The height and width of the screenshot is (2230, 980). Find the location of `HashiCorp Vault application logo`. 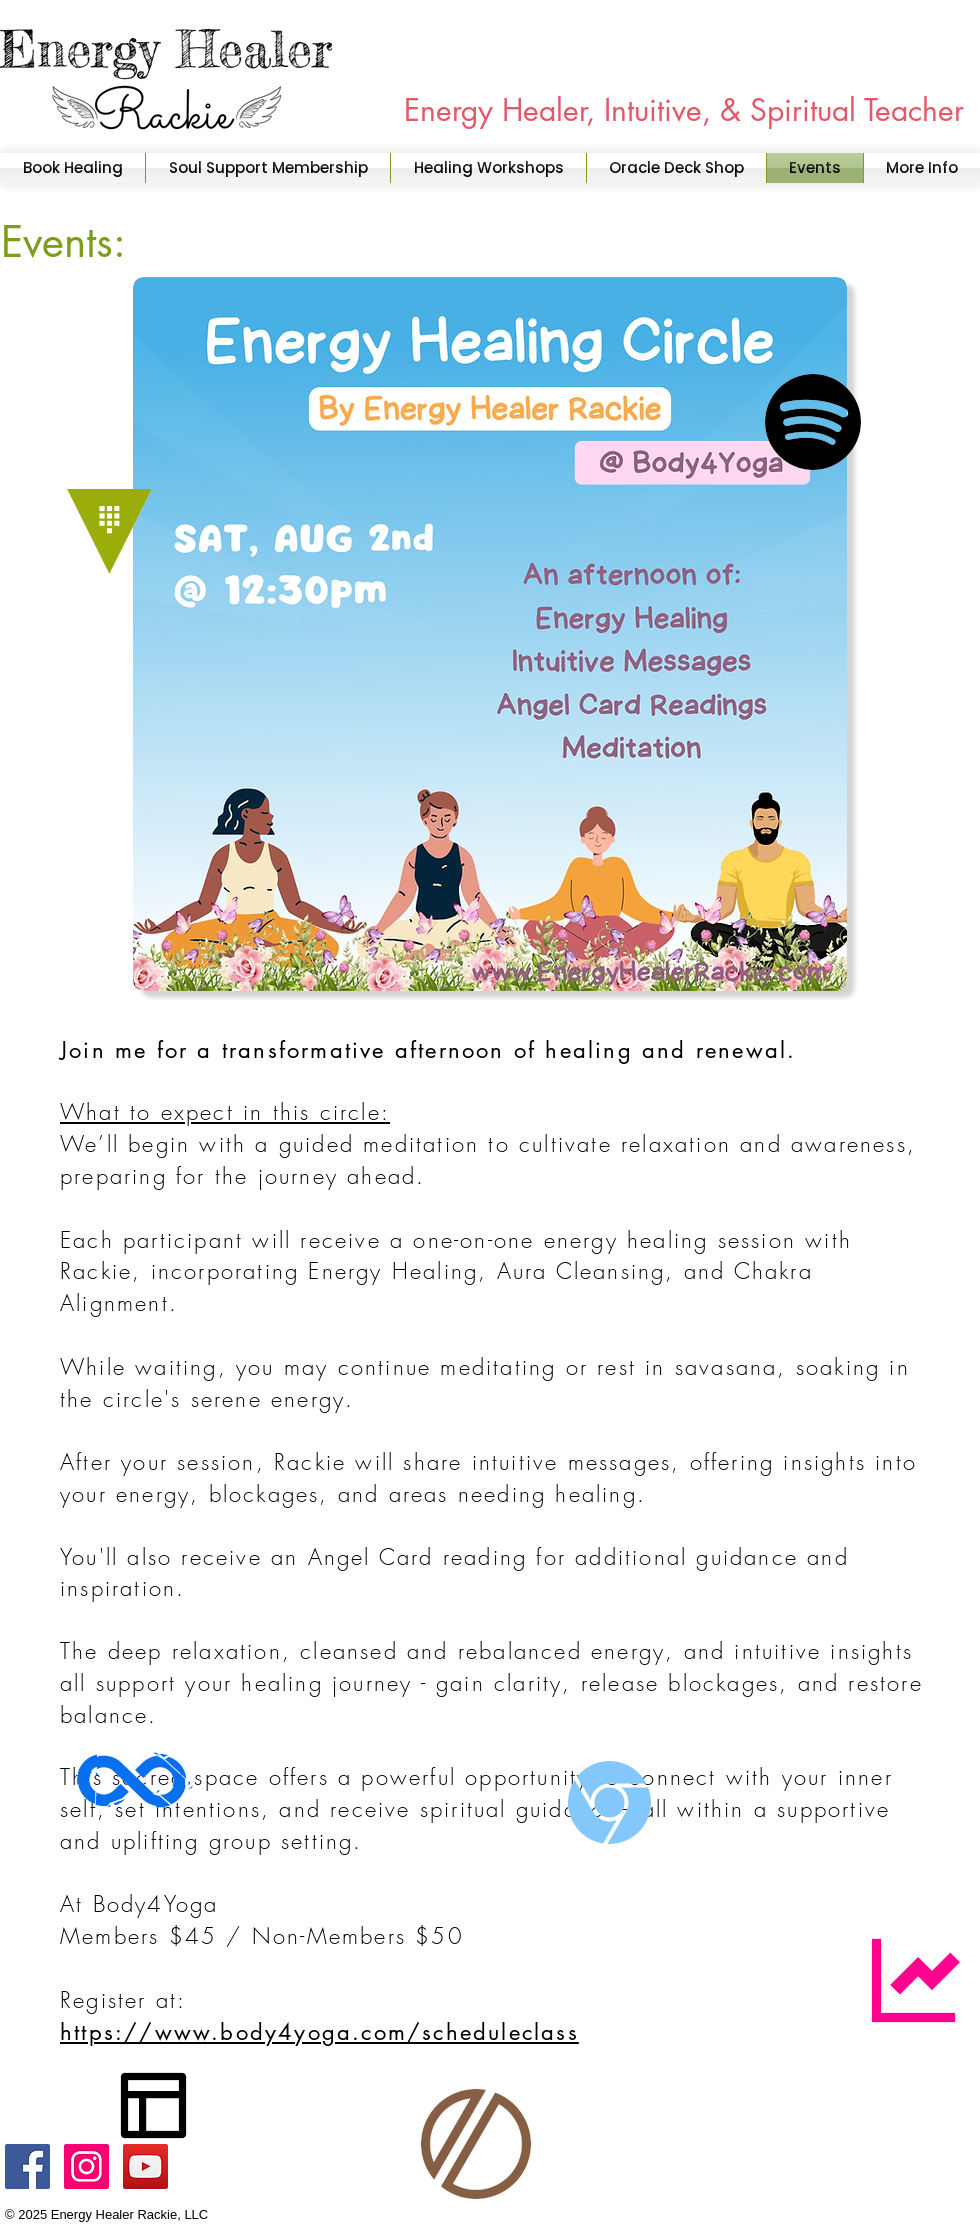

HashiCorp Vault application logo is located at coordinates (109, 531).